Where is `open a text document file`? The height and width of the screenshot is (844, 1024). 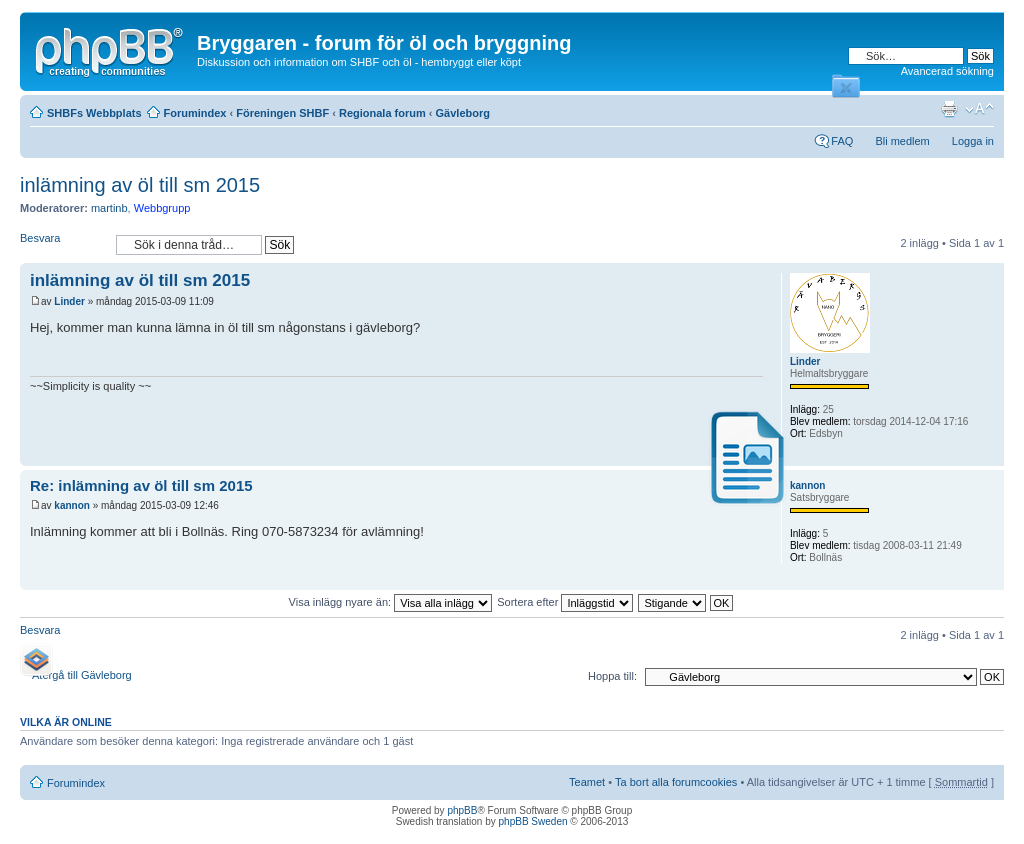 open a text document file is located at coordinates (747, 457).